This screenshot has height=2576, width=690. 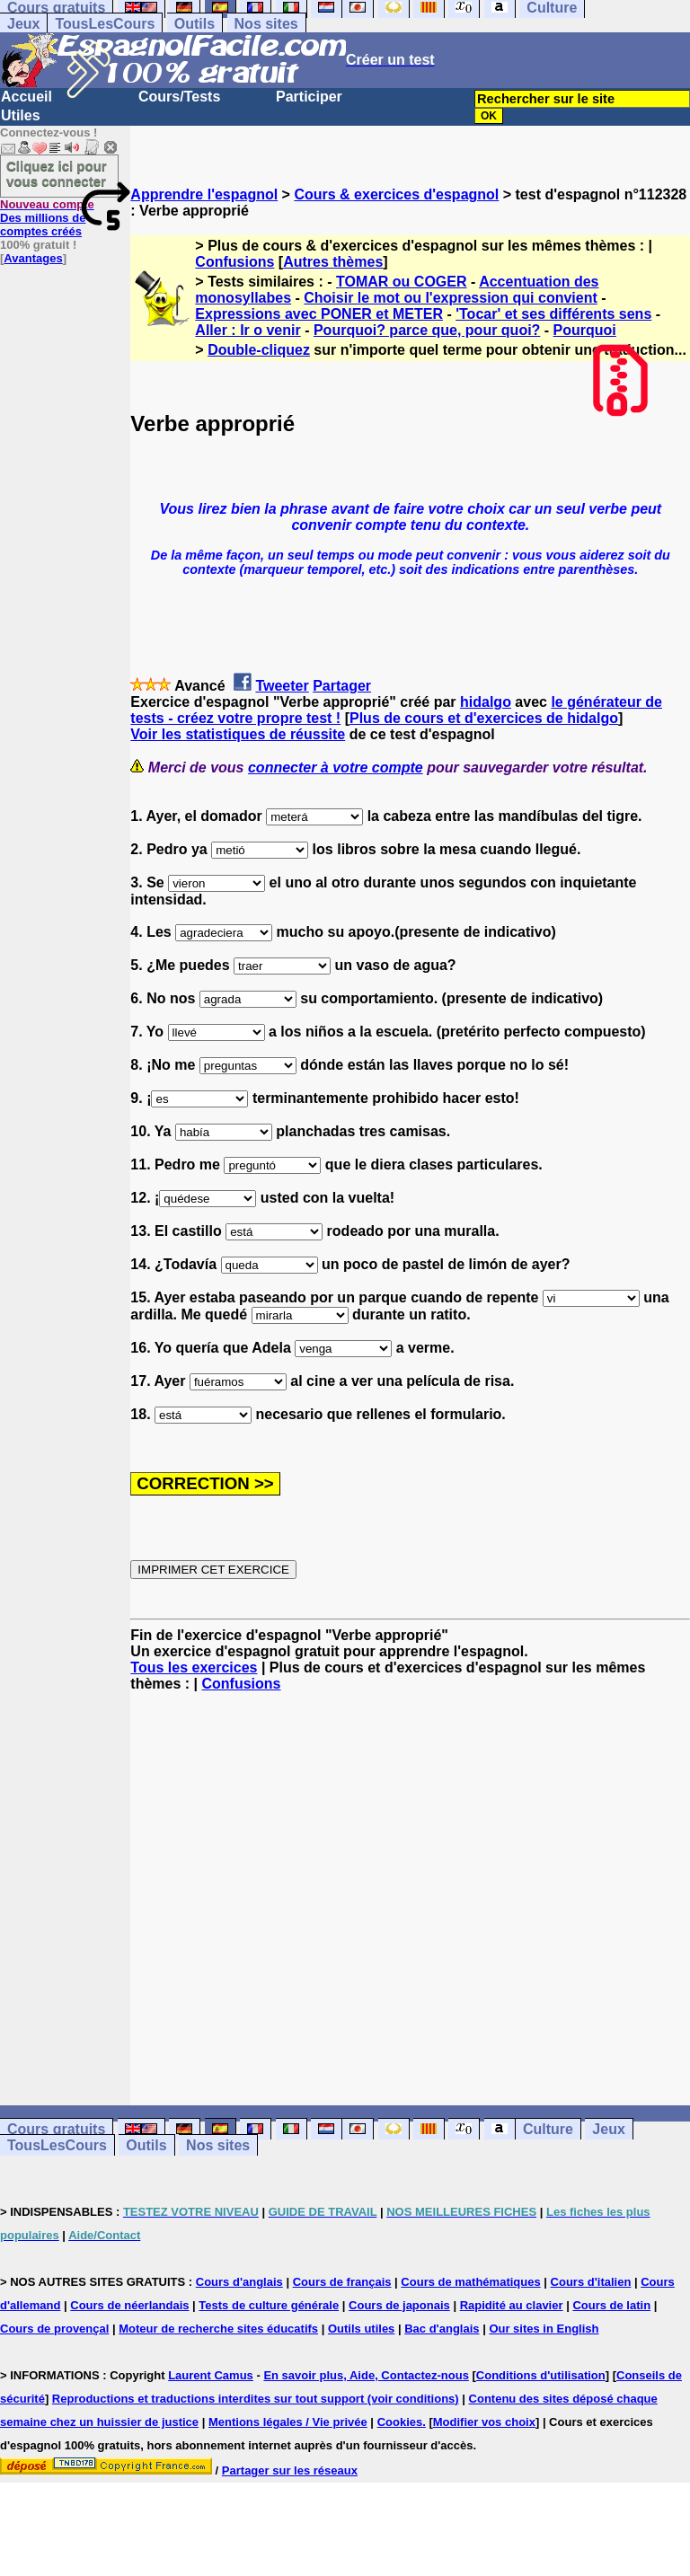 What do you see at coordinates (620, 378) in the screenshot?
I see `compressed or zipped file` at bounding box center [620, 378].